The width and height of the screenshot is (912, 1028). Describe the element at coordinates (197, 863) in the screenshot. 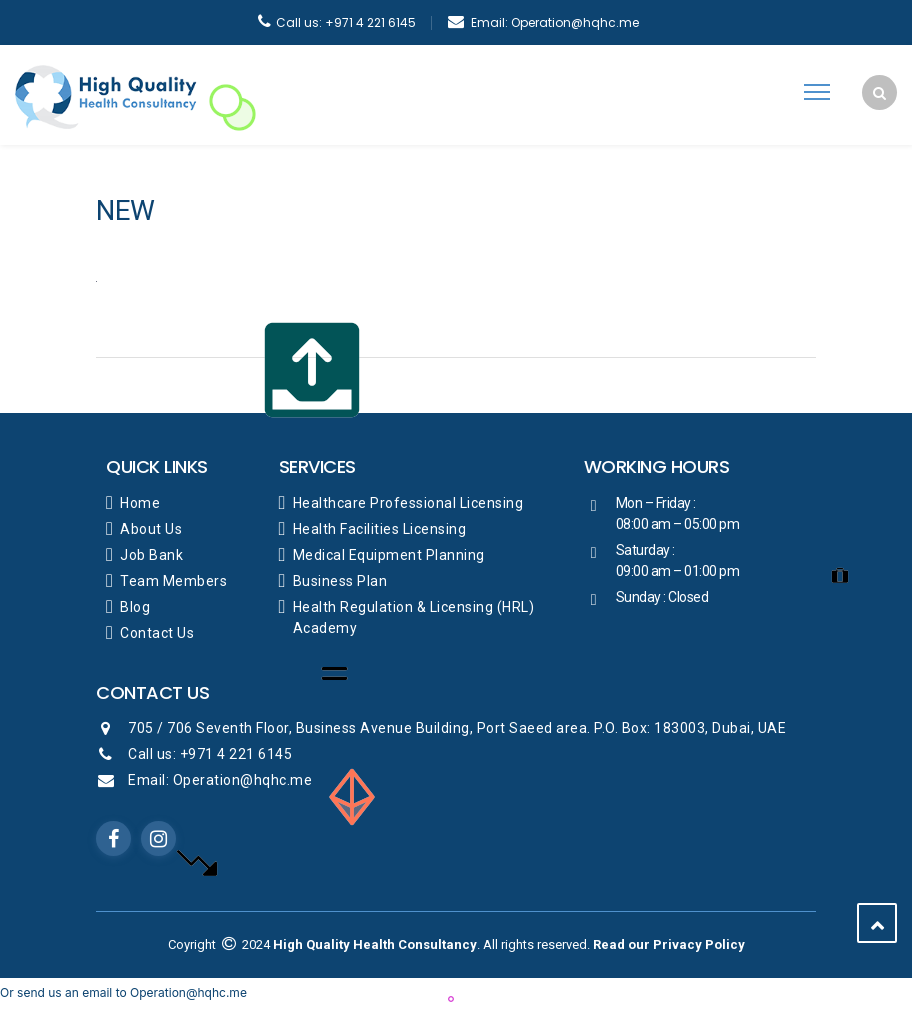

I see `indicates a decreasing trend or declining value` at that location.